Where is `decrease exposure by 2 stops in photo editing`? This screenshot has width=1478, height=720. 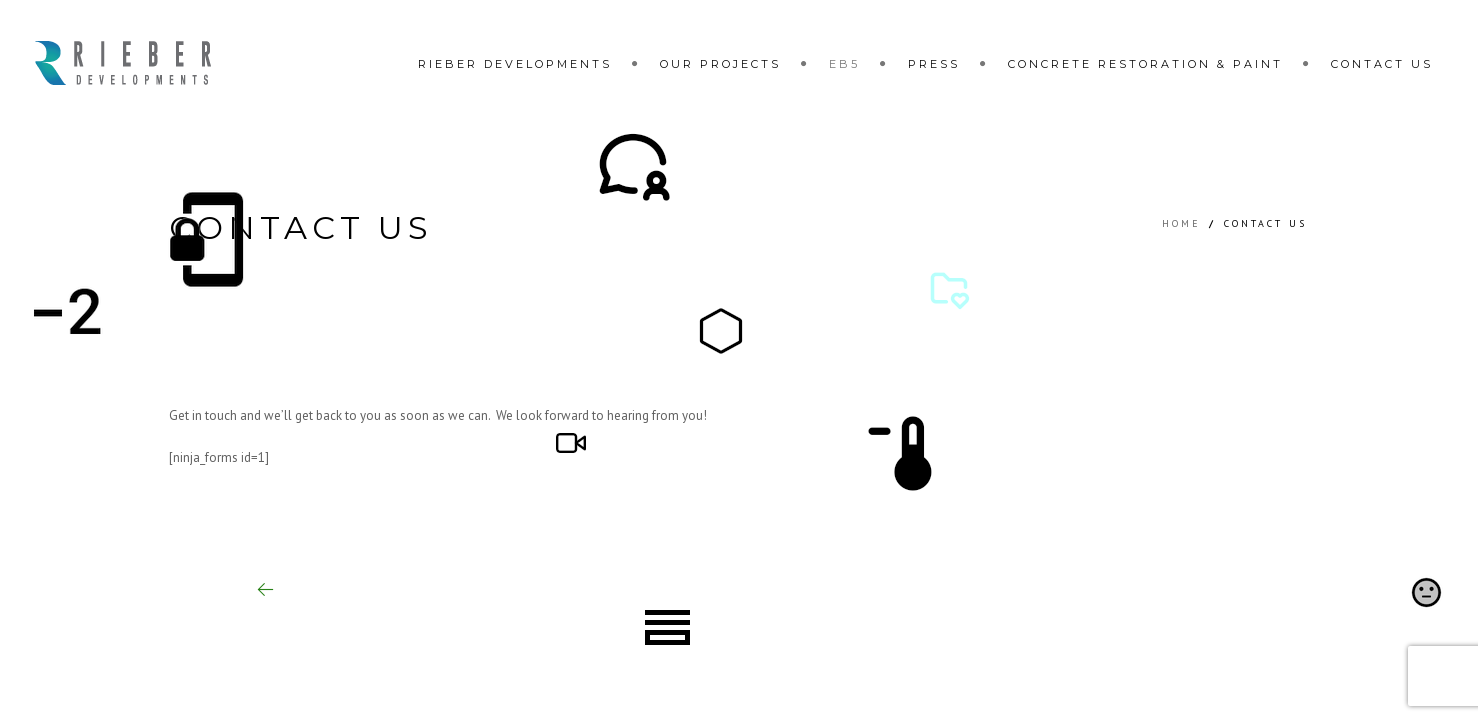 decrease exposure by 2 stops in photo editing is located at coordinates (69, 313).